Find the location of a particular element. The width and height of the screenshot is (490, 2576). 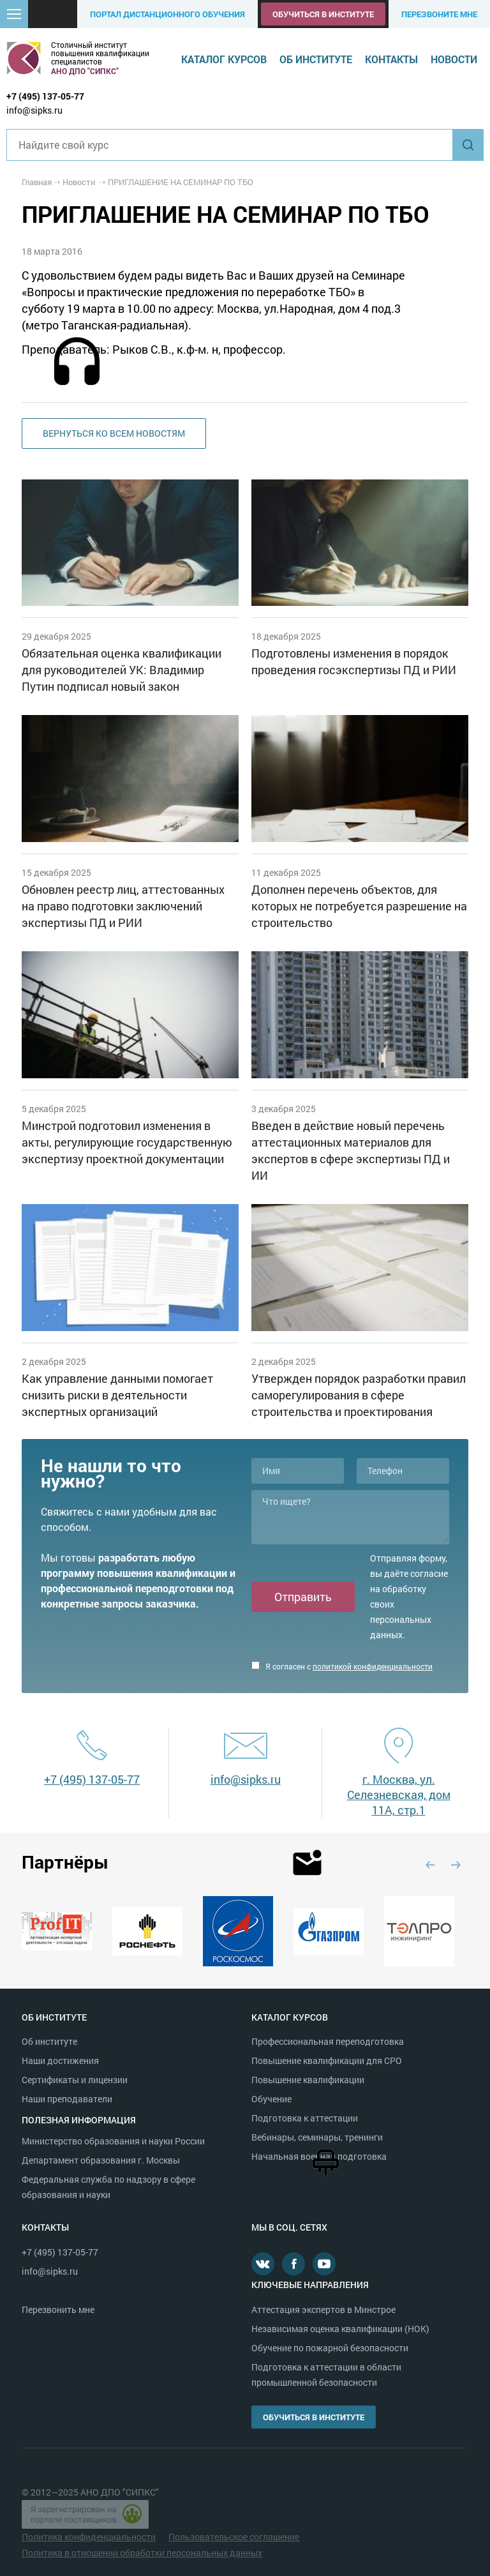

access audio or voice support is located at coordinates (77, 365).